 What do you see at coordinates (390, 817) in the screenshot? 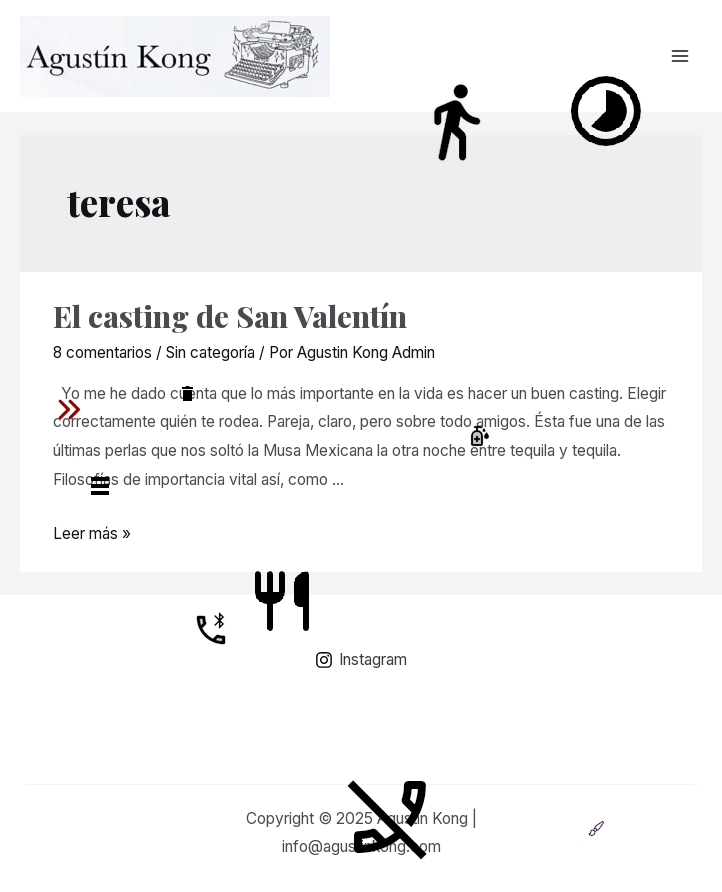
I see `phone calls are disabled or unavailable` at bounding box center [390, 817].